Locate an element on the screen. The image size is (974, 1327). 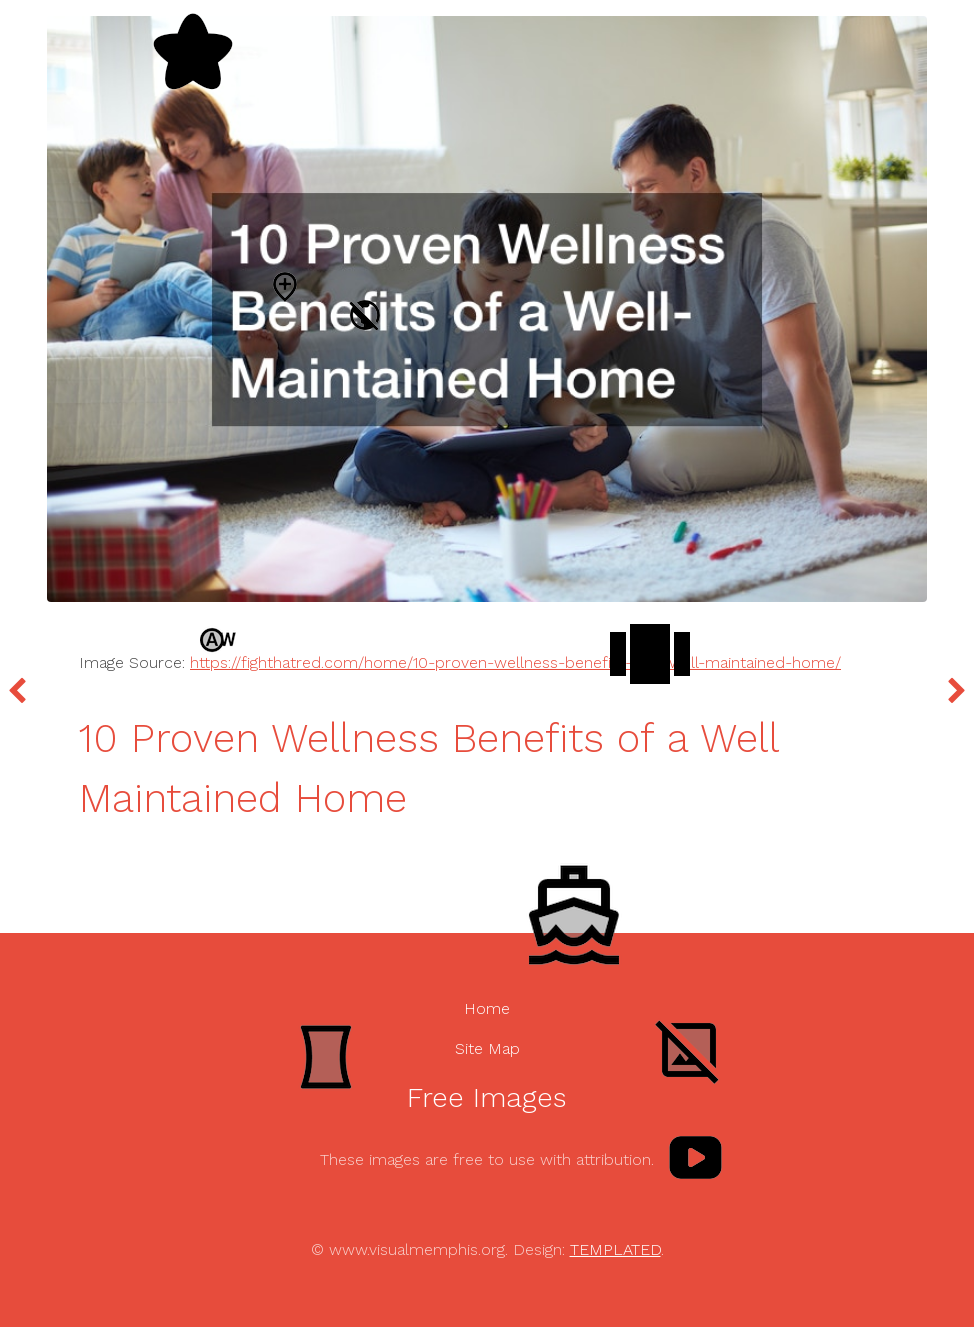
get directions by ferry or boat is located at coordinates (574, 915).